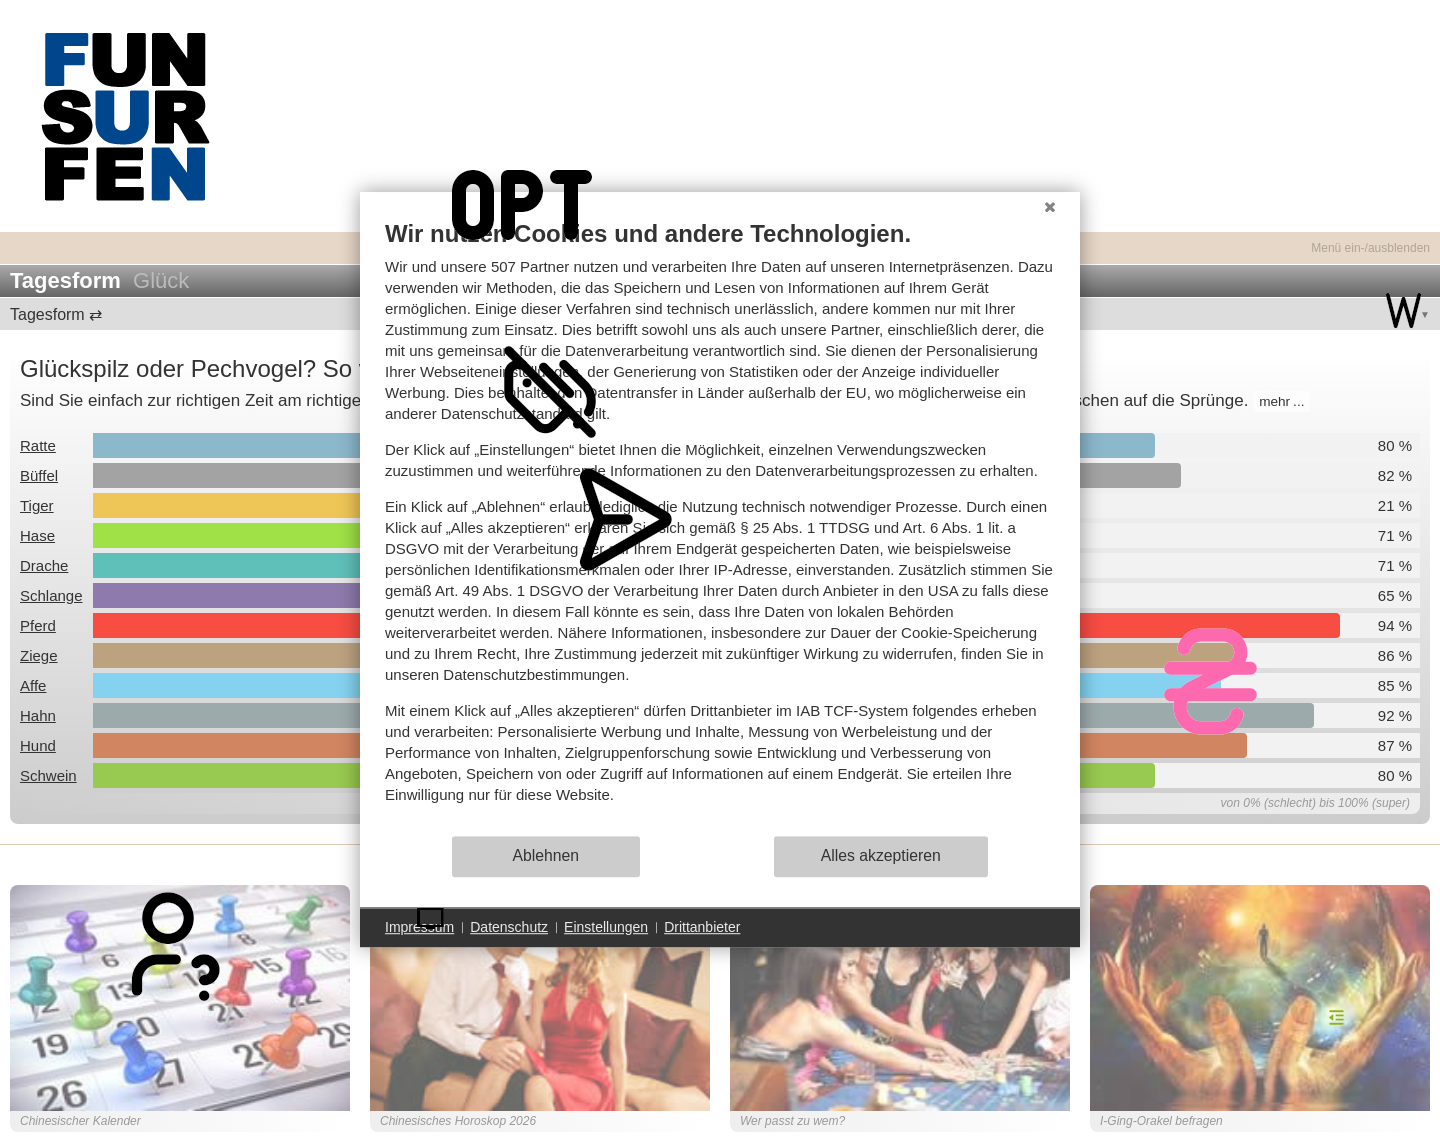  Describe the element at coordinates (620, 519) in the screenshot. I see `send a message` at that location.